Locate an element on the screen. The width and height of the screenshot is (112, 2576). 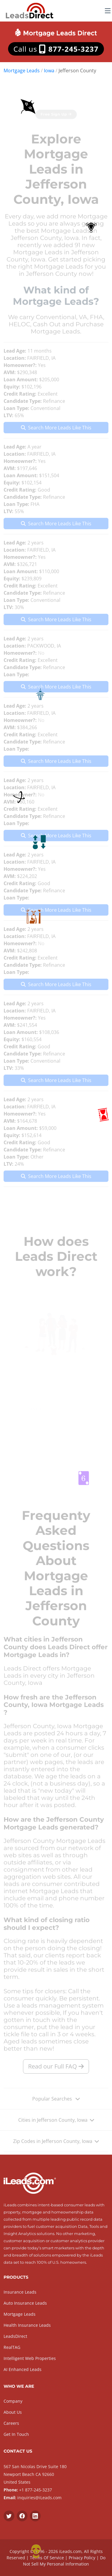
six of diamonds playing card is located at coordinates (84, 1478).